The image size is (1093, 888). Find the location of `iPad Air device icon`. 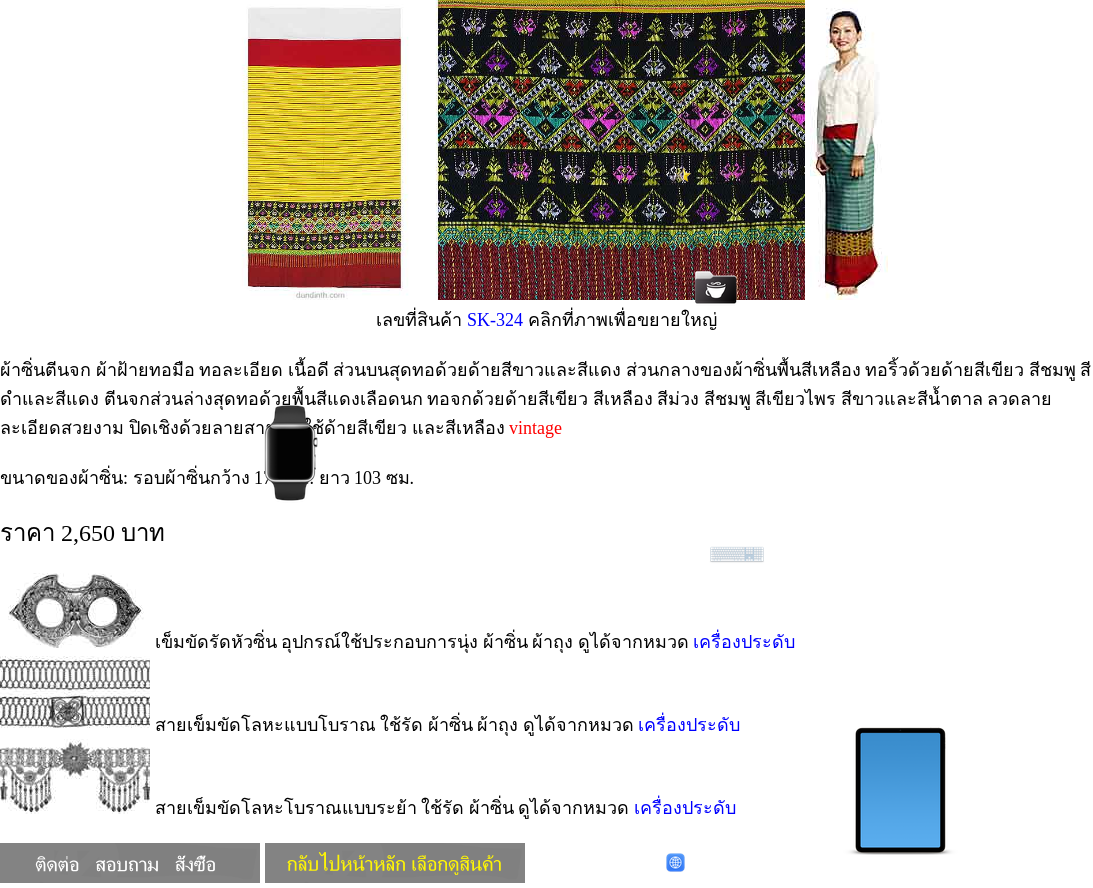

iPad Air device icon is located at coordinates (900, 791).